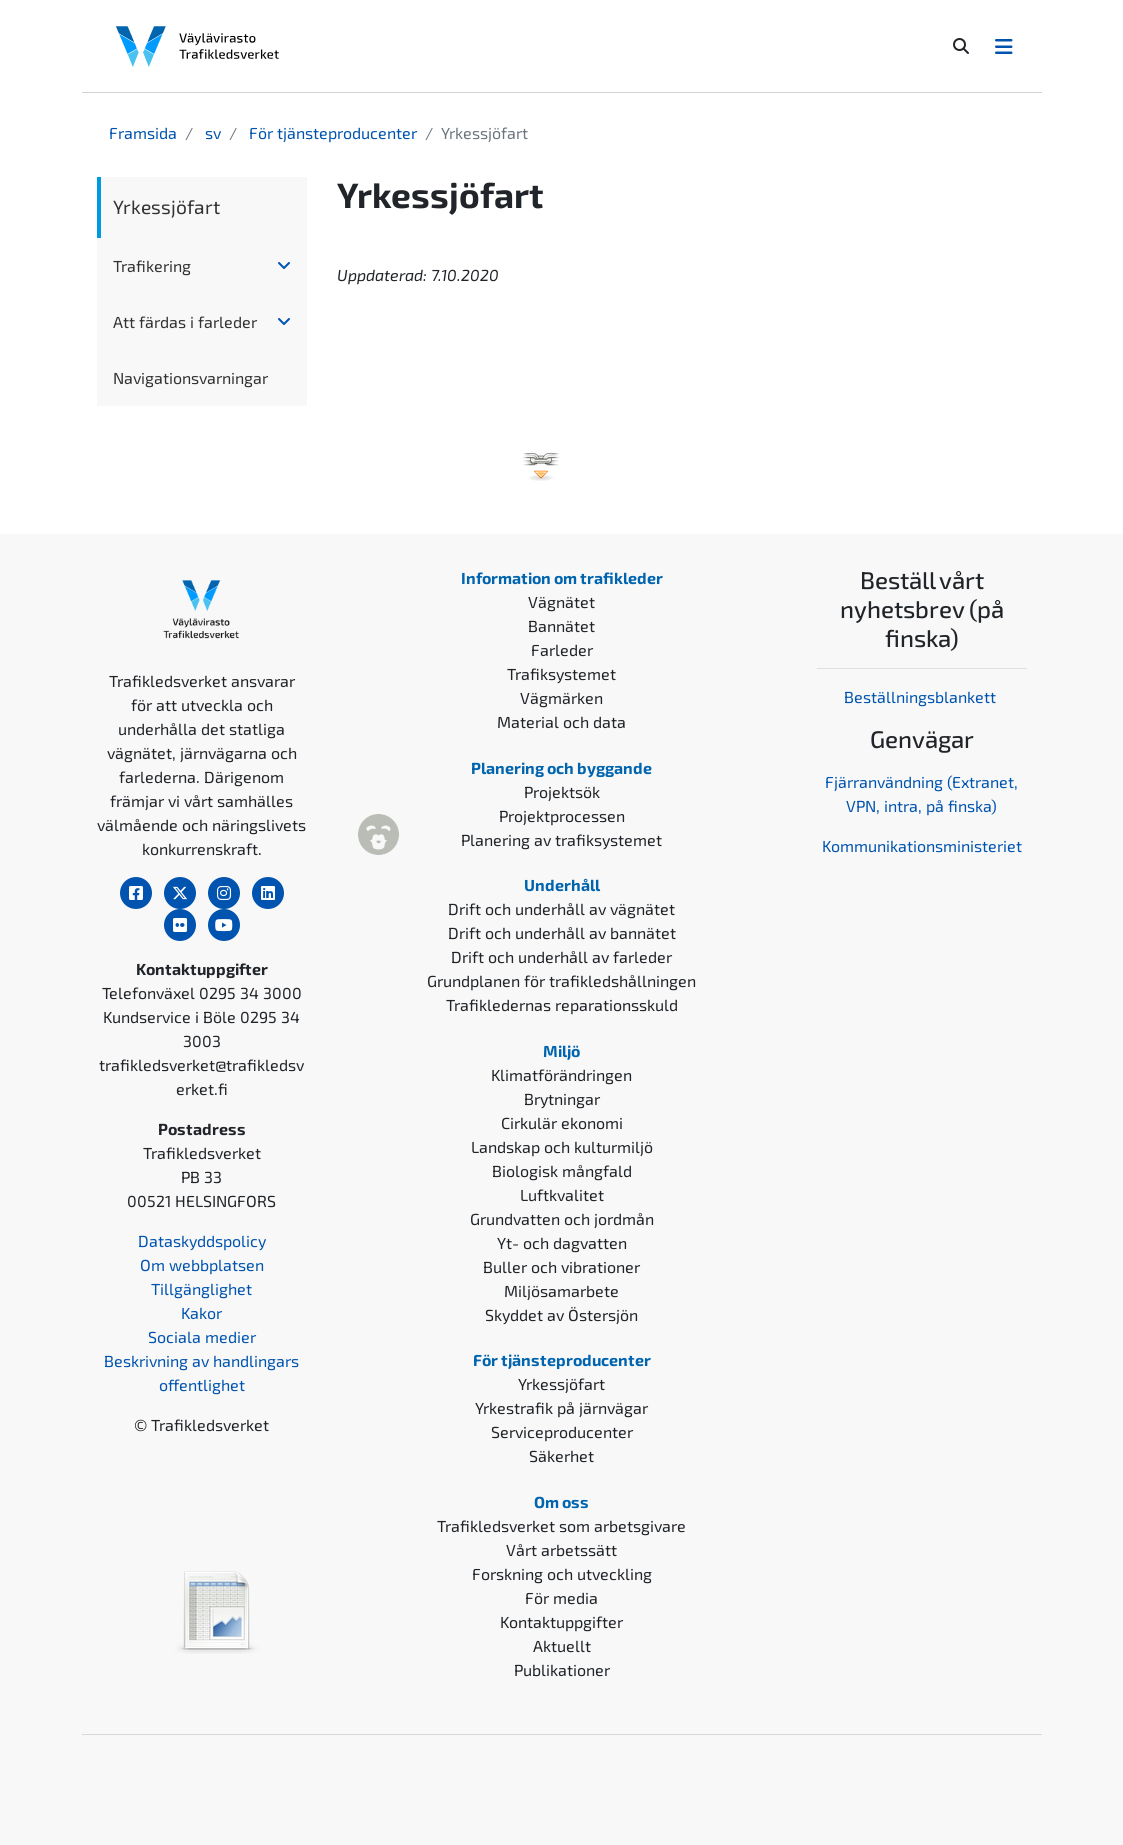  What do you see at coordinates (541, 462) in the screenshot?
I see `insert a hyperlink into content` at bounding box center [541, 462].